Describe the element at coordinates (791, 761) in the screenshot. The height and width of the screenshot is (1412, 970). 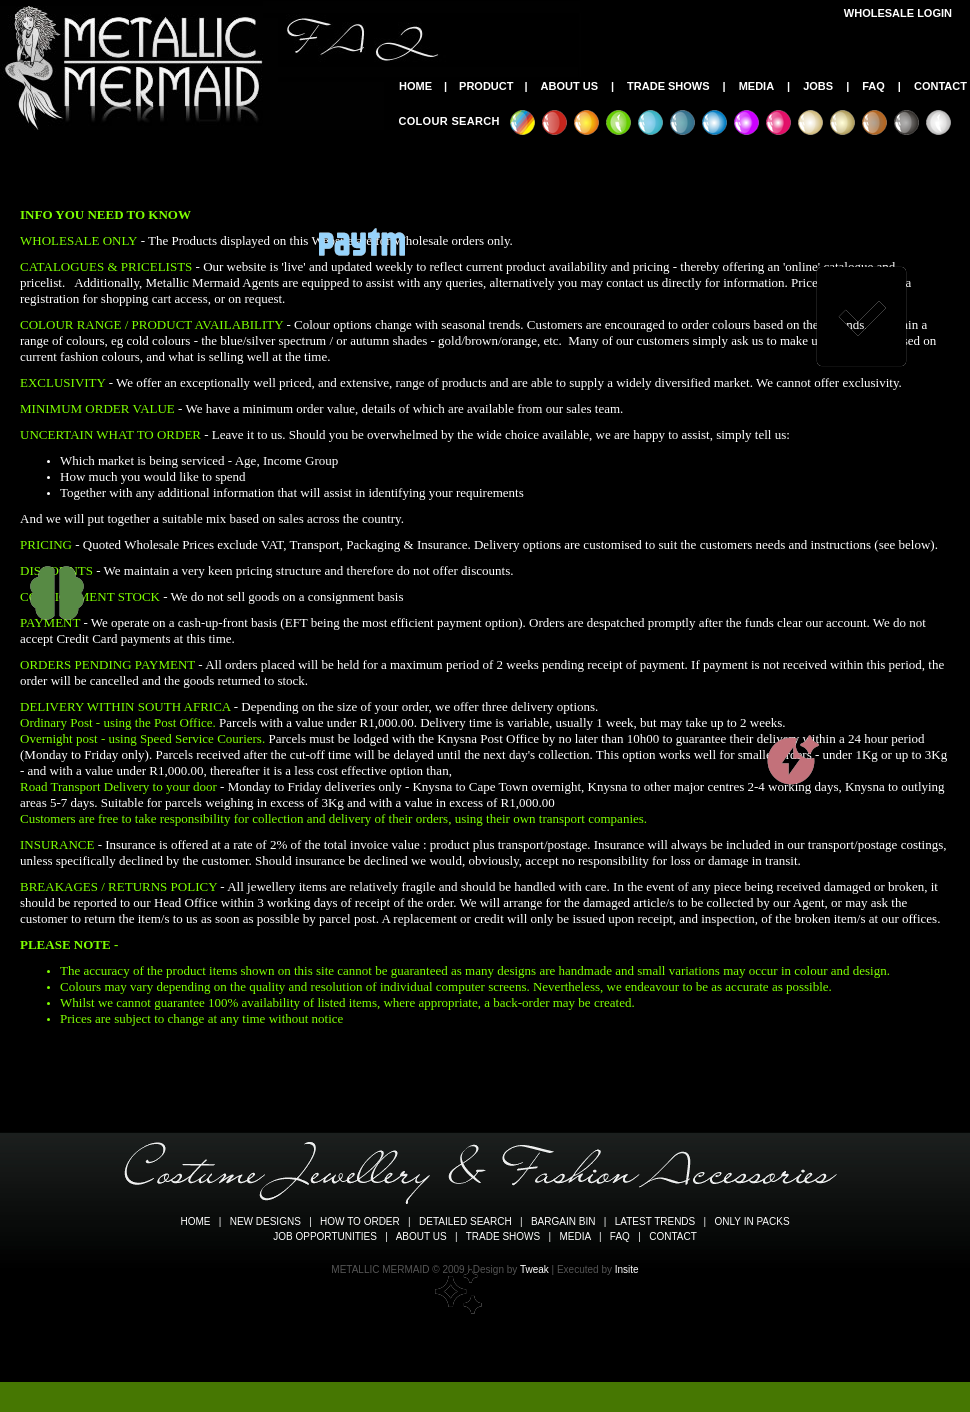
I see `AI-powered DVD or media processing` at that location.